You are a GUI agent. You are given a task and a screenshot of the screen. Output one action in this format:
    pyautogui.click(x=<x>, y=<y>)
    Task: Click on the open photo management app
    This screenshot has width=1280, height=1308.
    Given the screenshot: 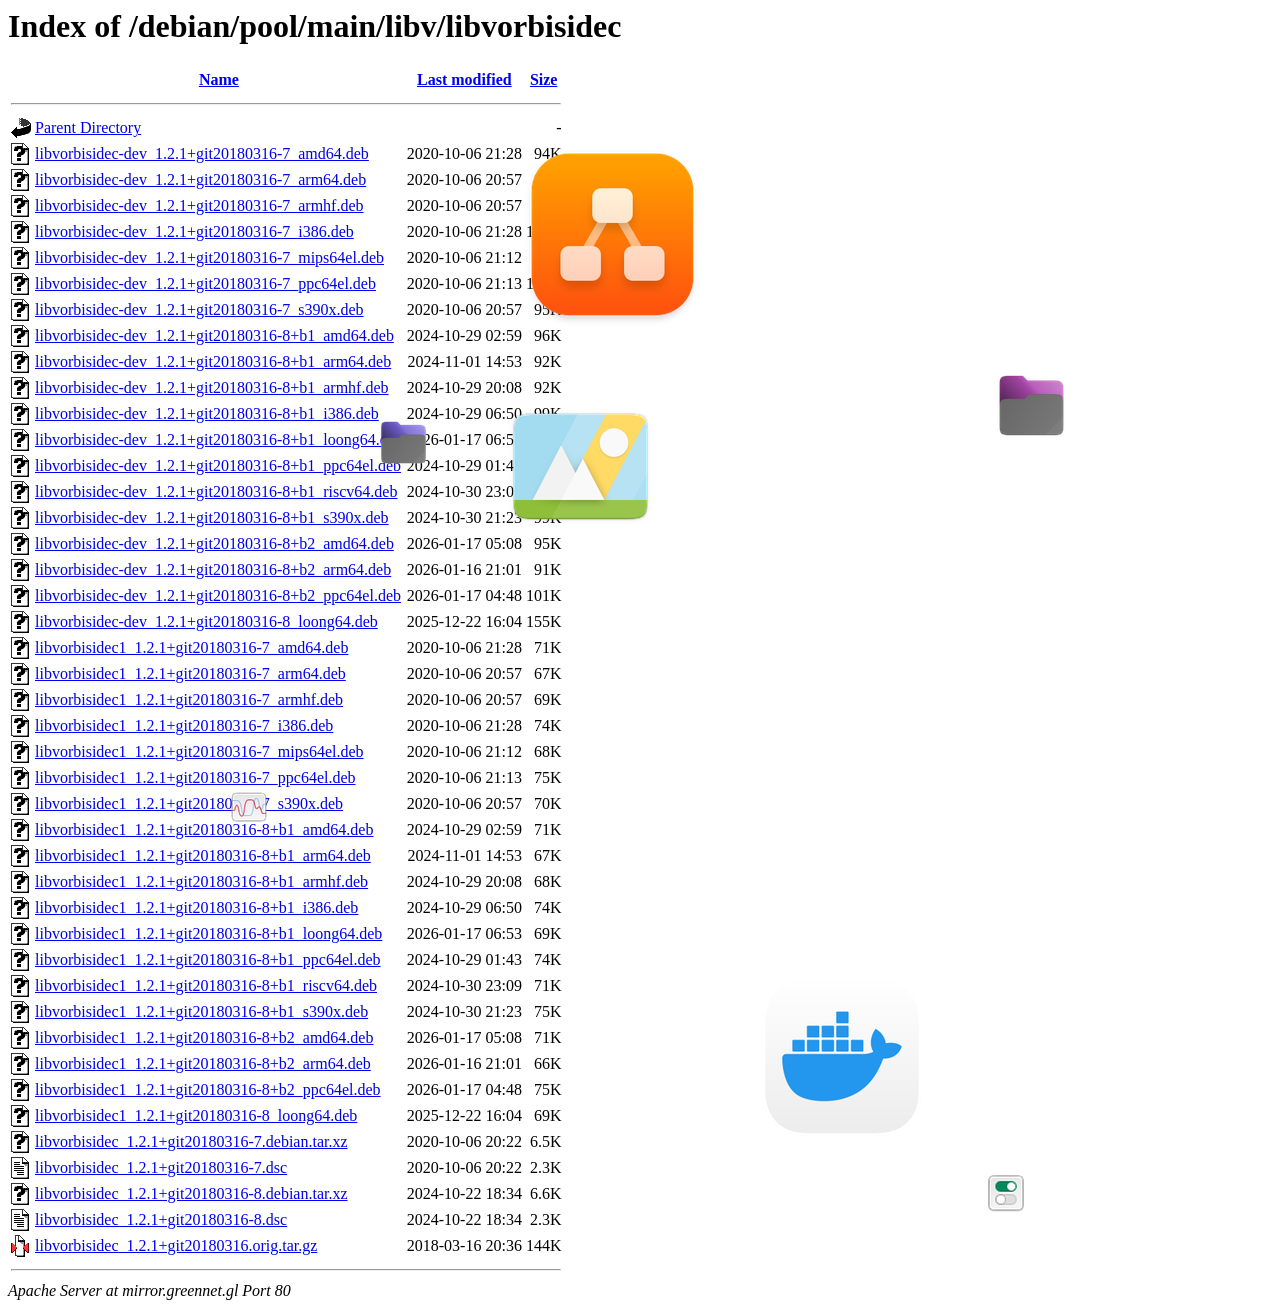 What is the action you would take?
    pyautogui.click(x=580, y=466)
    